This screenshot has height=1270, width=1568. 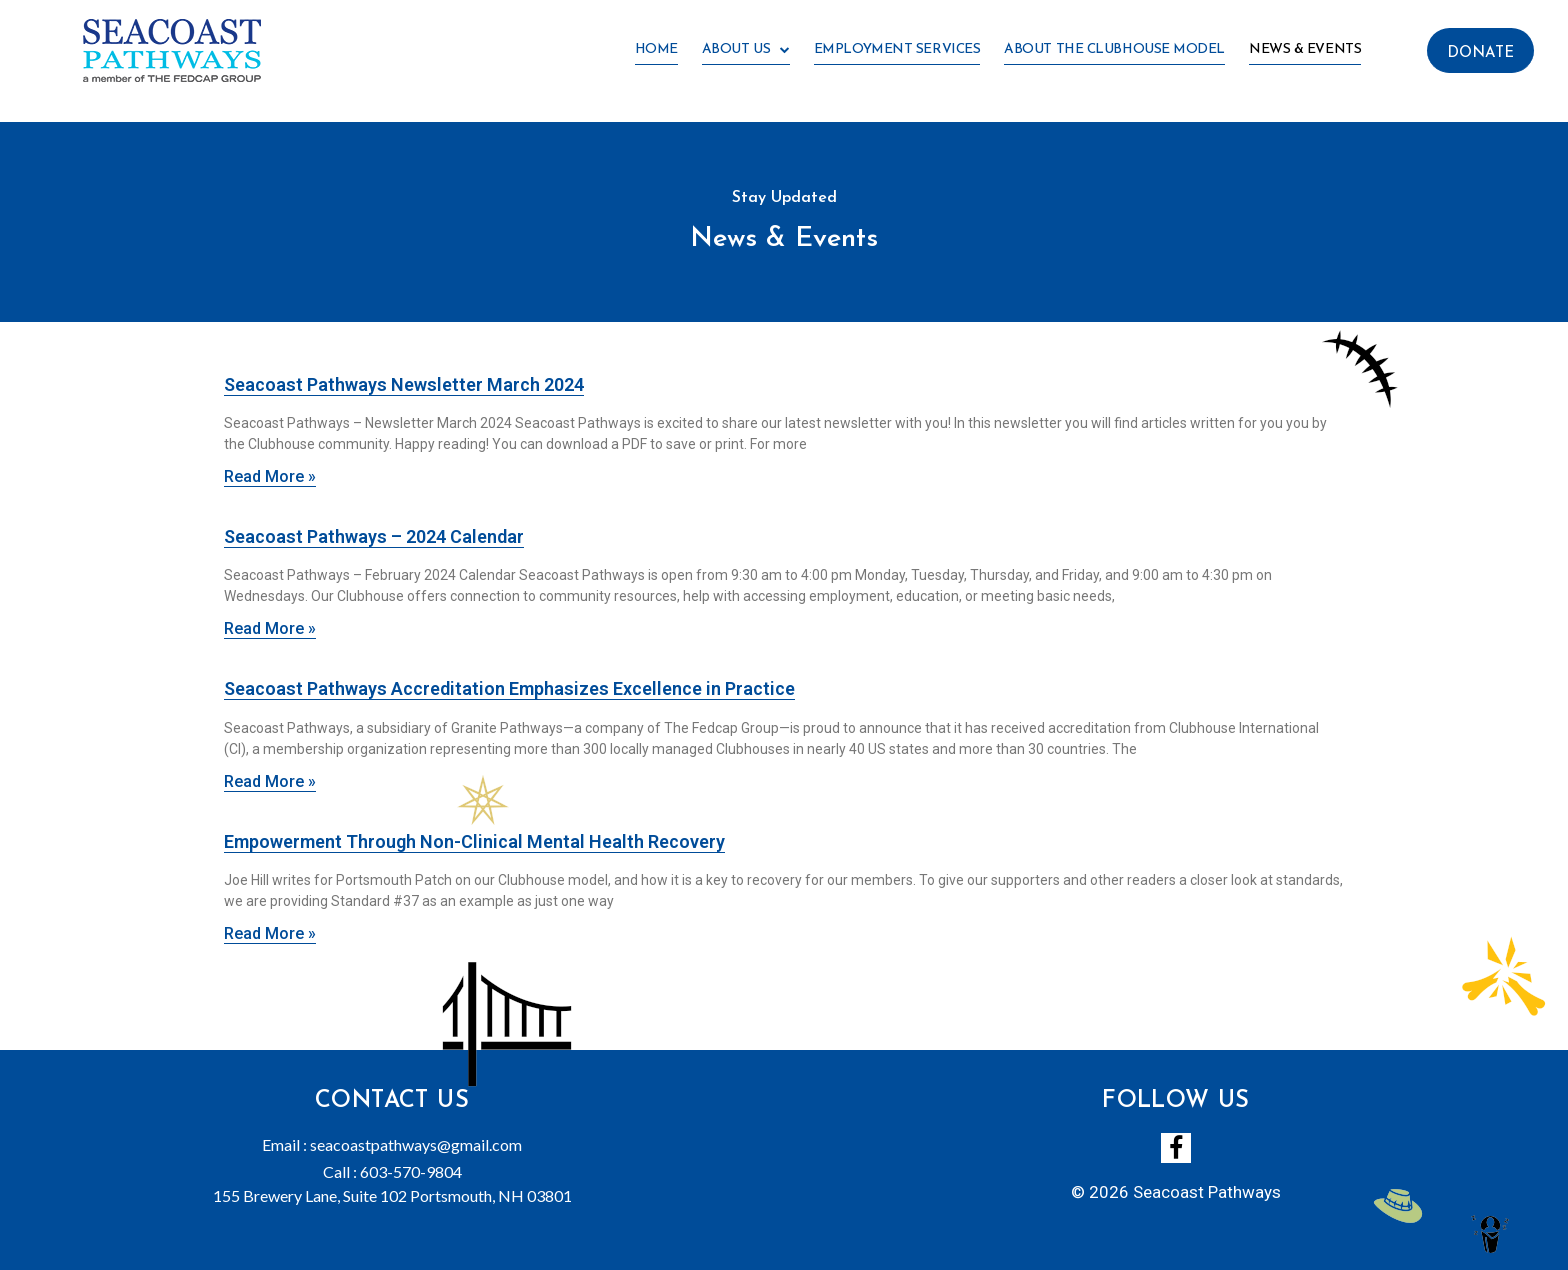 I want to click on indicates damage or injury status in a game, so click(x=1360, y=370).